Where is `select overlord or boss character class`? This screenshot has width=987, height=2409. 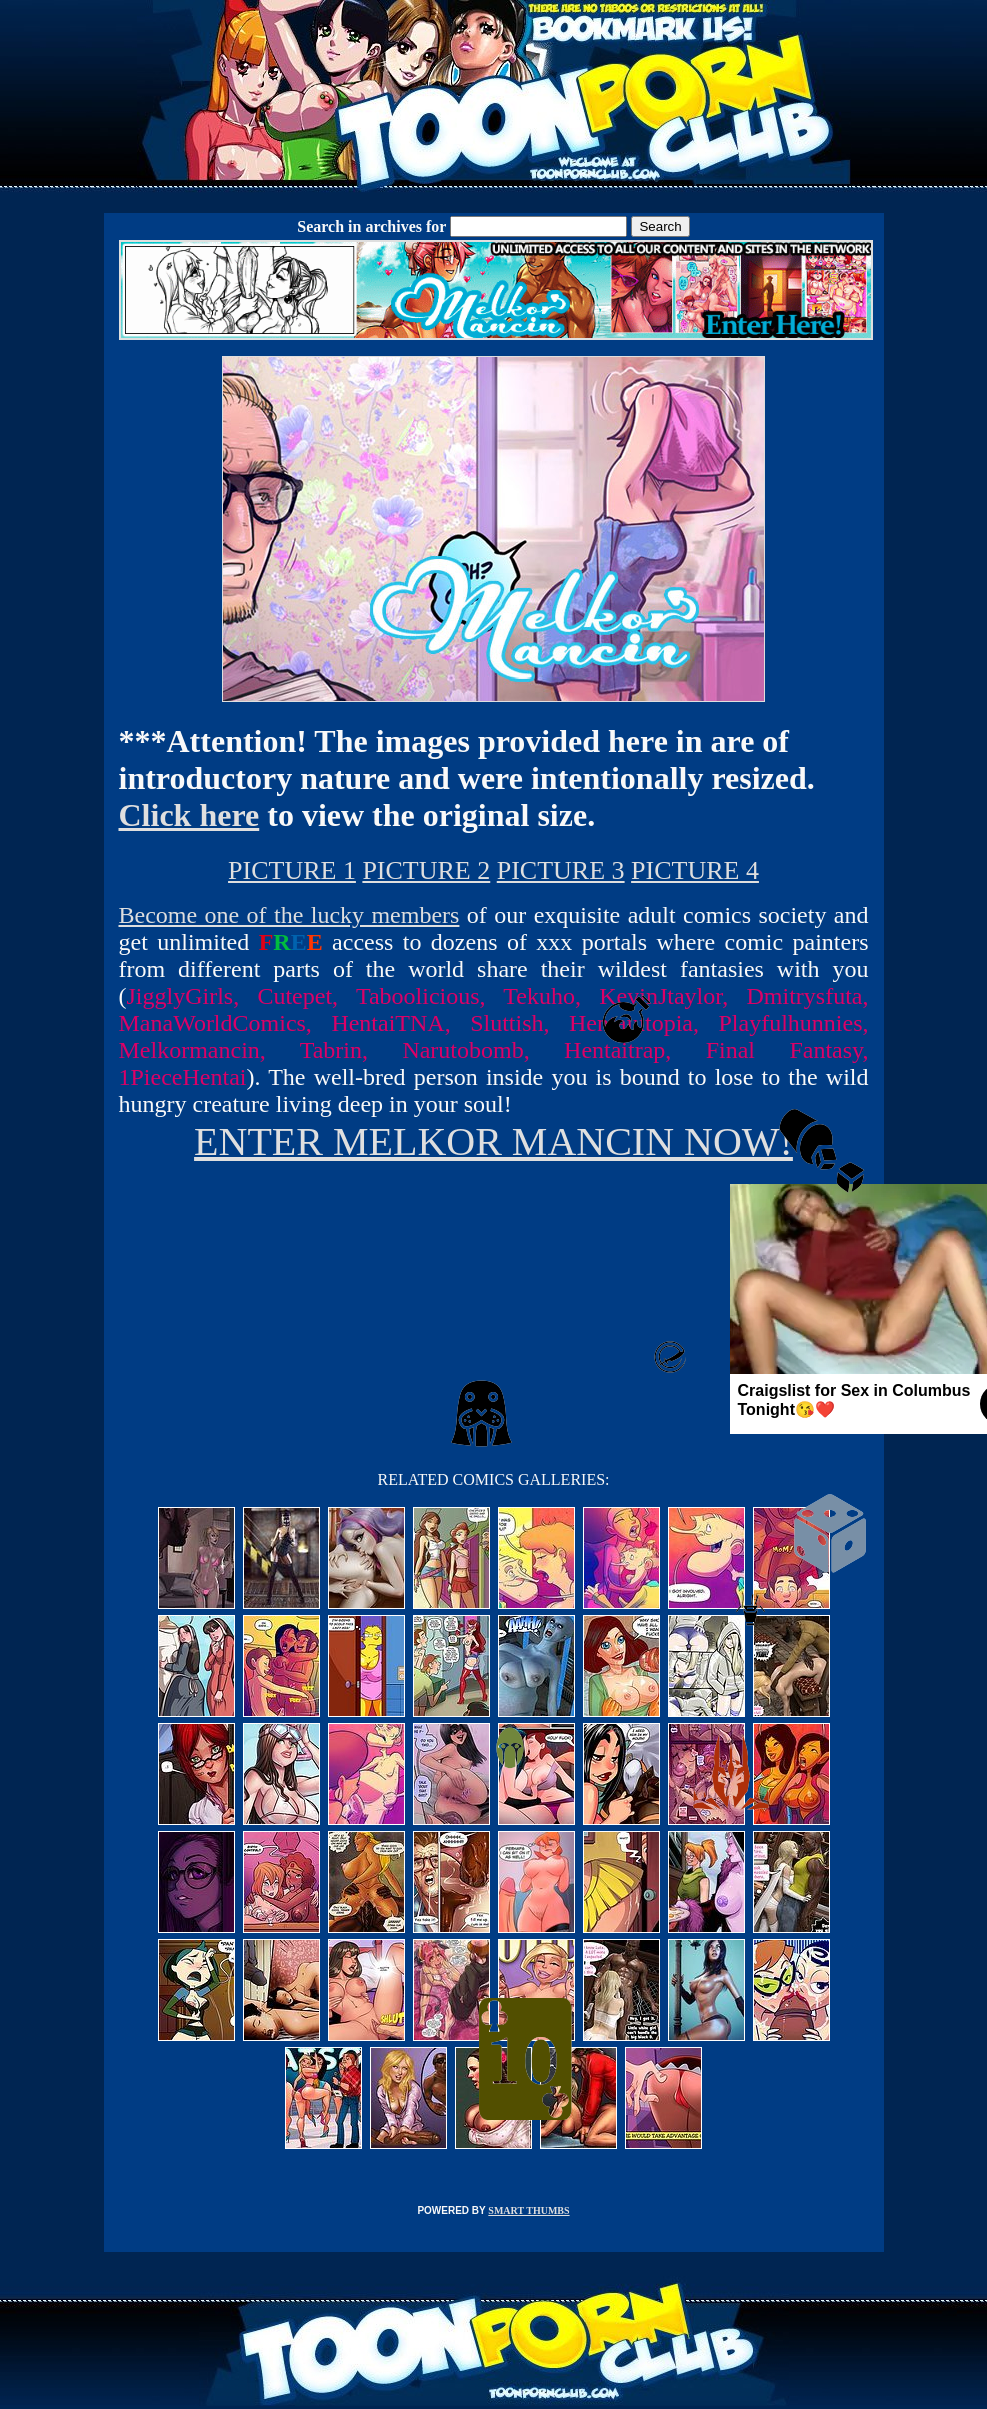 select overlord or boss character class is located at coordinates (731, 1771).